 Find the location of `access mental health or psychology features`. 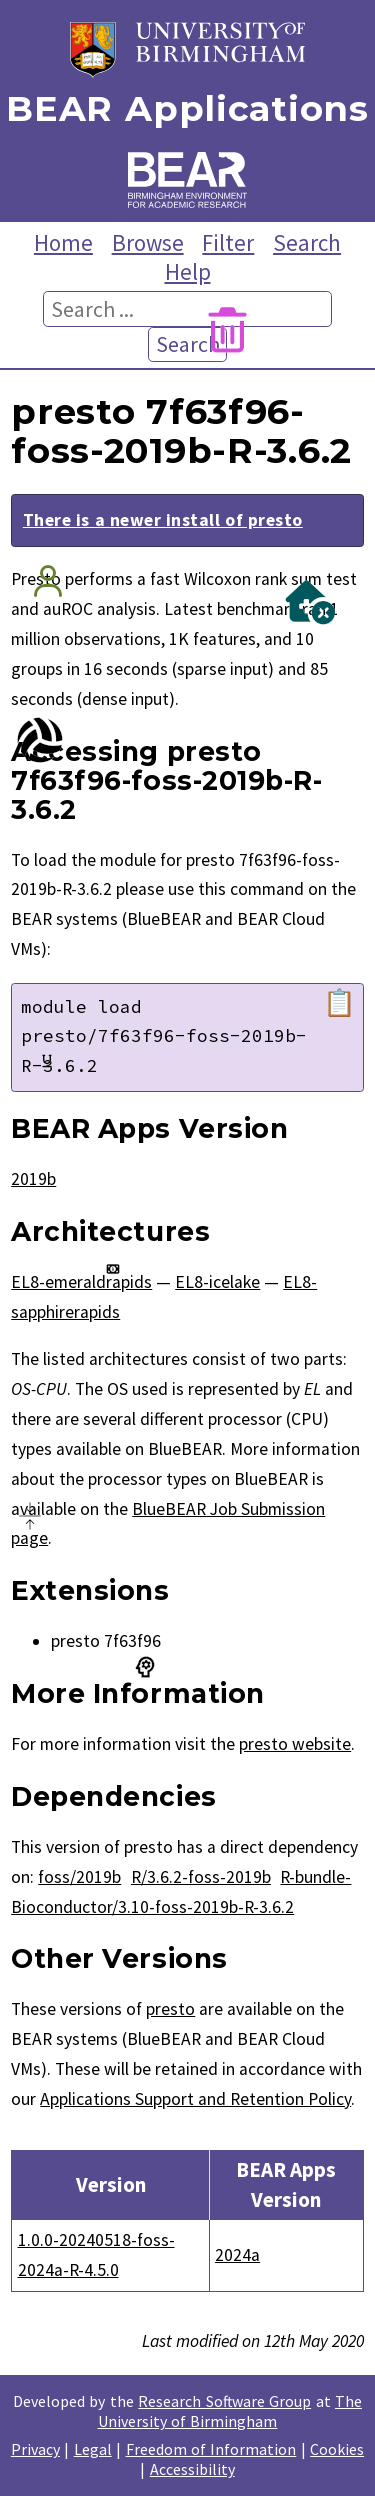

access mental health or psychology features is located at coordinates (145, 1667).